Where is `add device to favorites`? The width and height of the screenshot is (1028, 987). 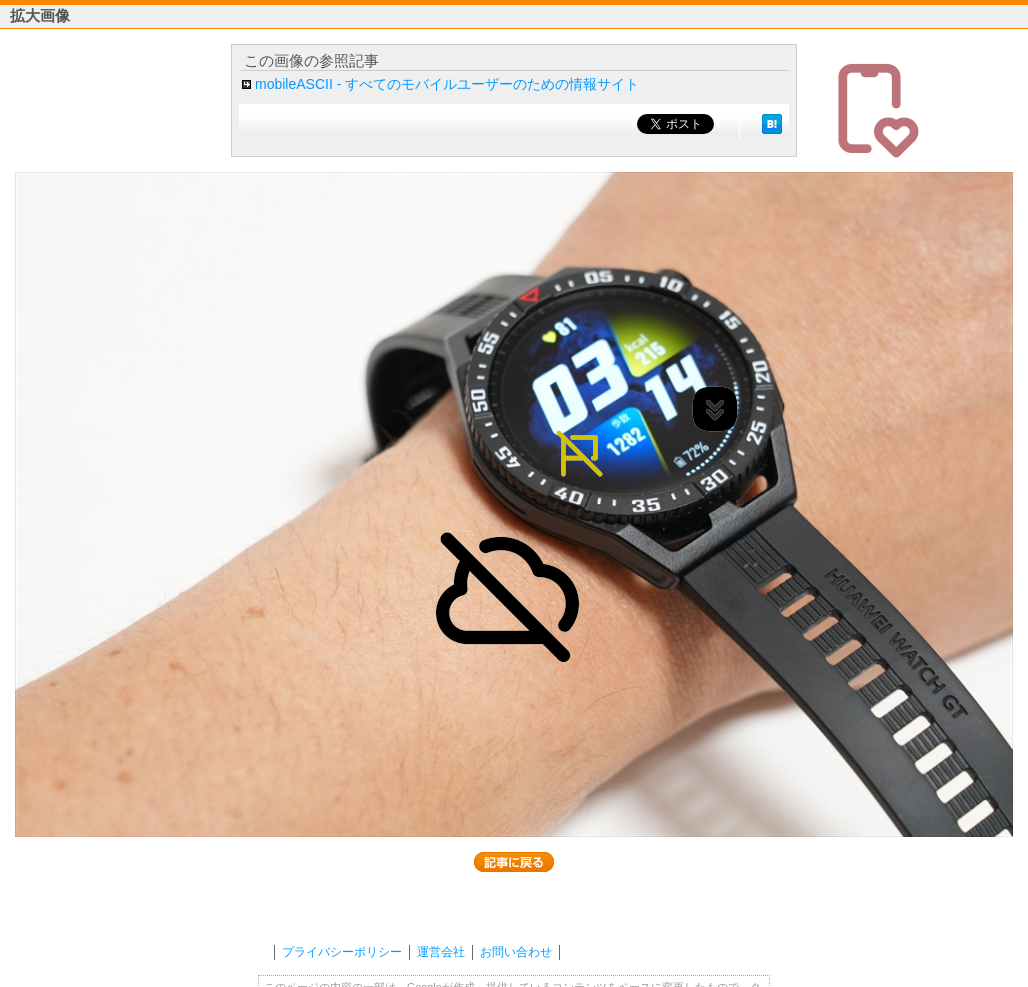 add device to favorites is located at coordinates (869, 108).